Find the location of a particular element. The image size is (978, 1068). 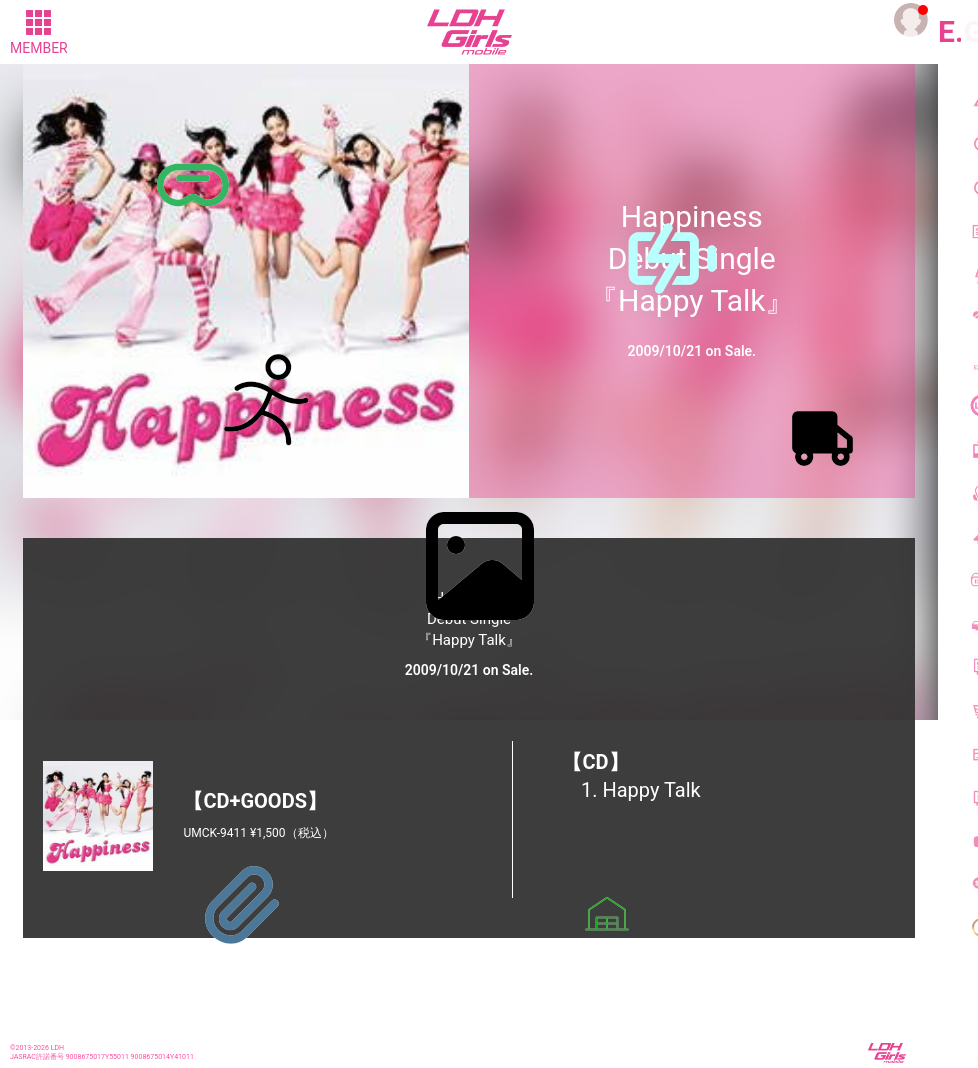

start a running or fitness activity is located at coordinates (268, 398).